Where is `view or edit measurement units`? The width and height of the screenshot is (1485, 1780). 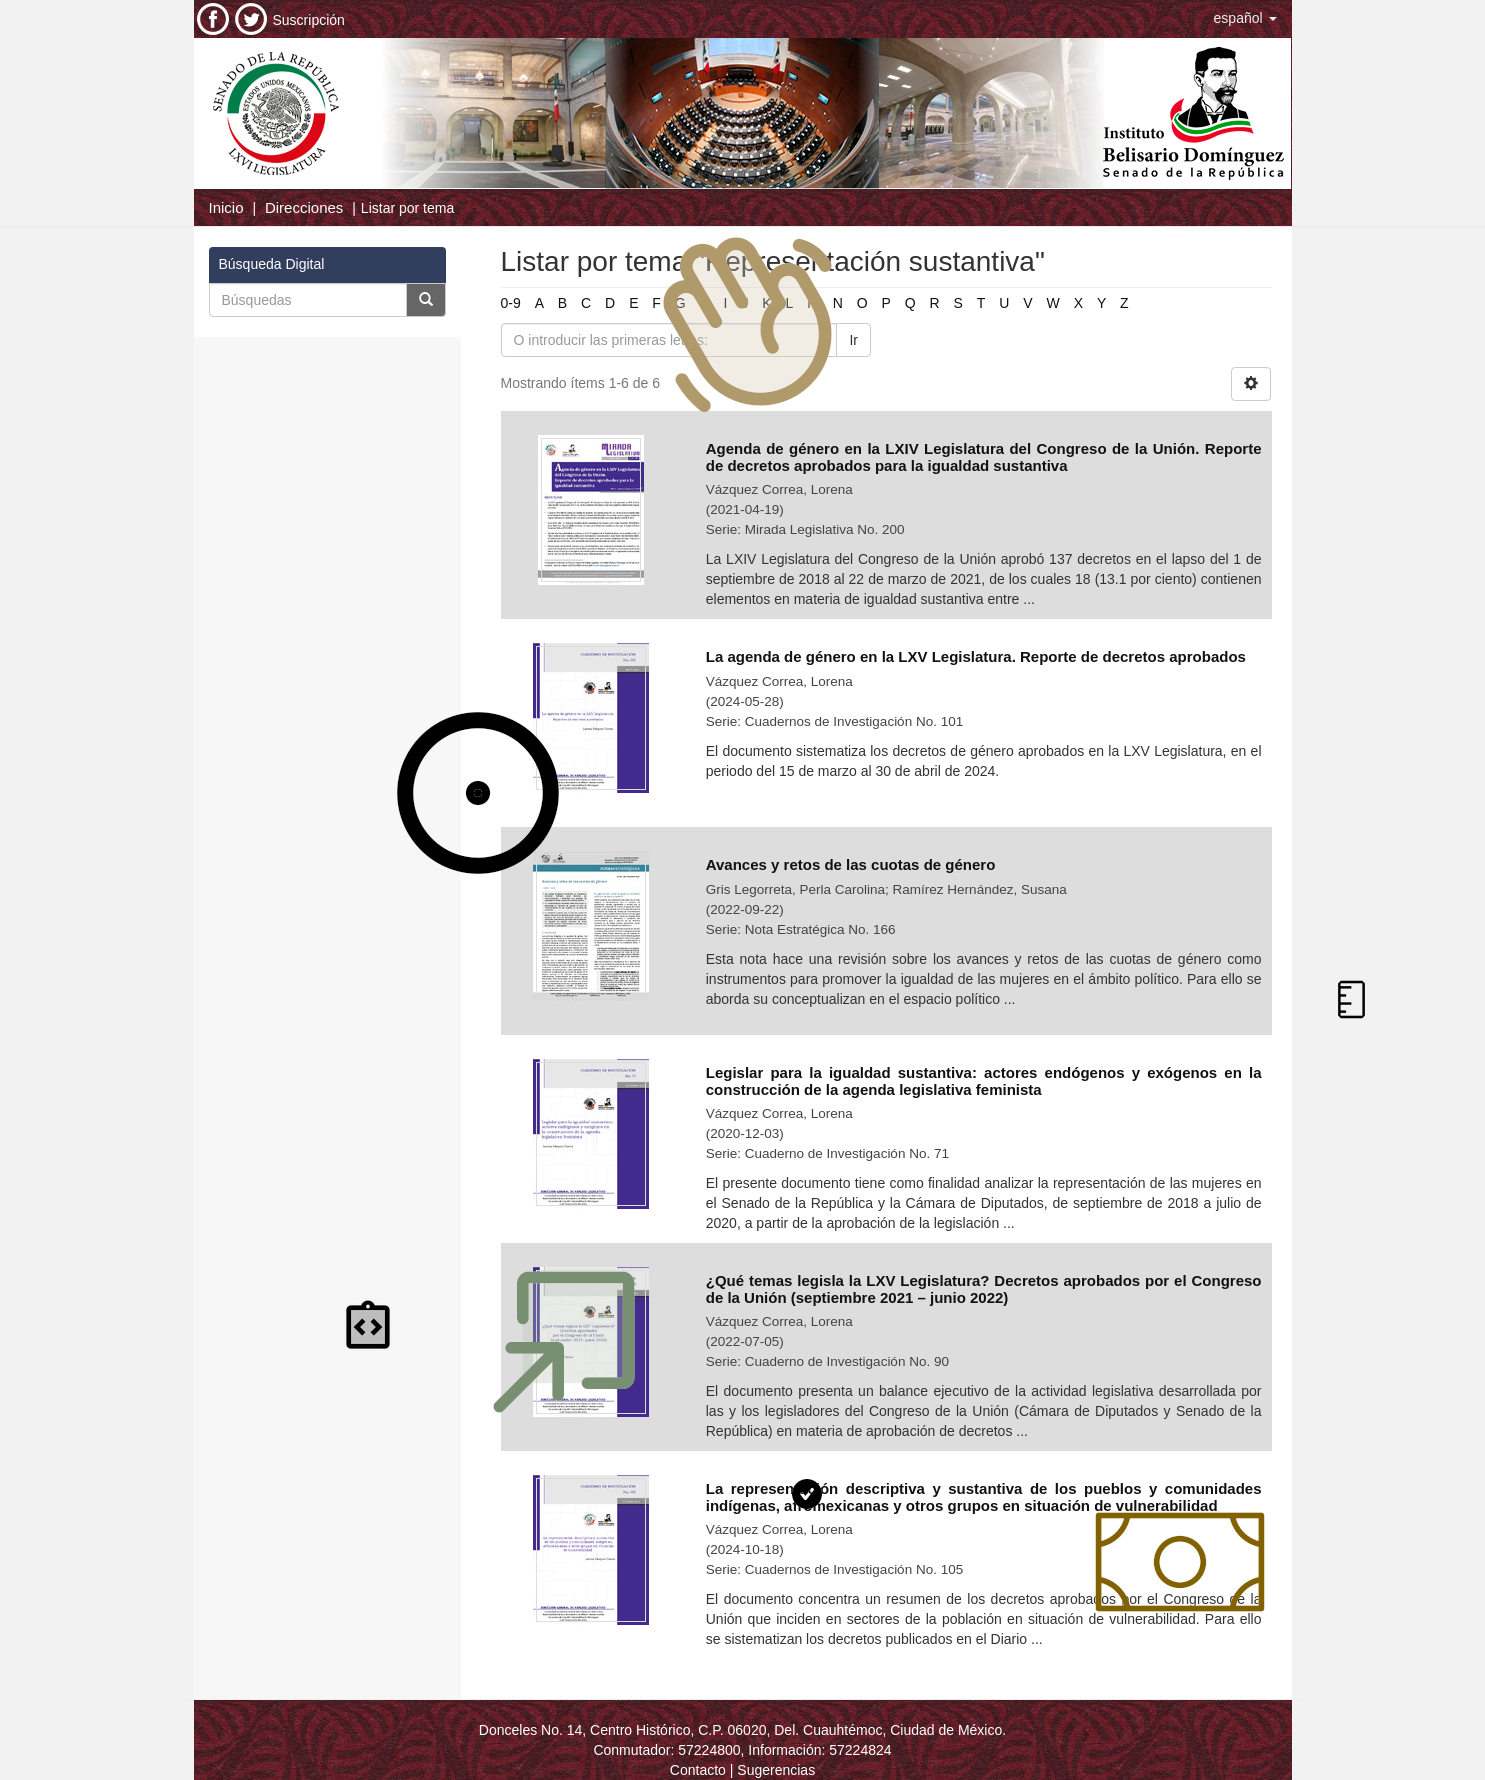
view or edit measurement units is located at coordinates (1351, 999).